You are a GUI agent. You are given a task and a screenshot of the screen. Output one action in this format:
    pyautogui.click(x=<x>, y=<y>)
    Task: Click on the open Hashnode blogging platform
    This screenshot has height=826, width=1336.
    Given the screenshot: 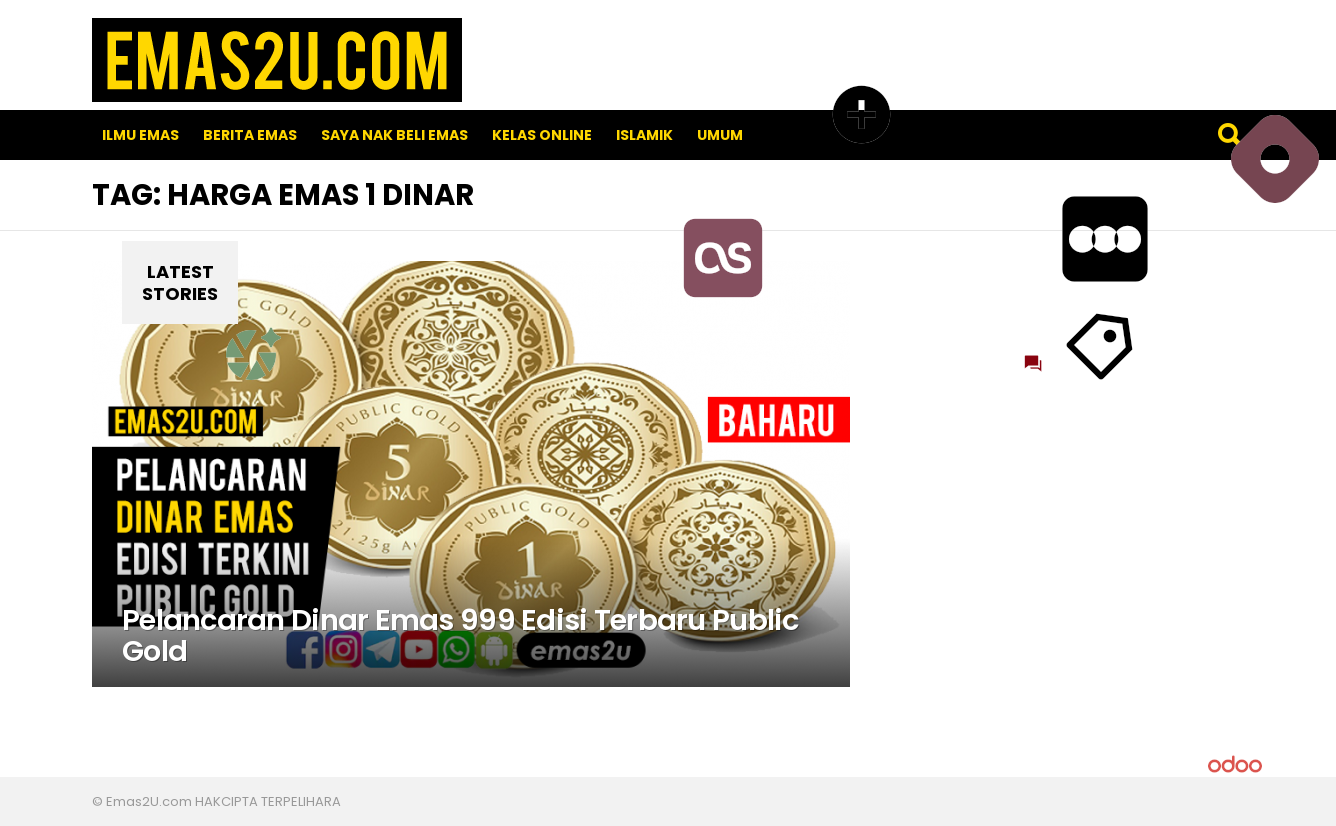 What is the action you would take?
    pyautogui.click(x=1275, y=159)
    